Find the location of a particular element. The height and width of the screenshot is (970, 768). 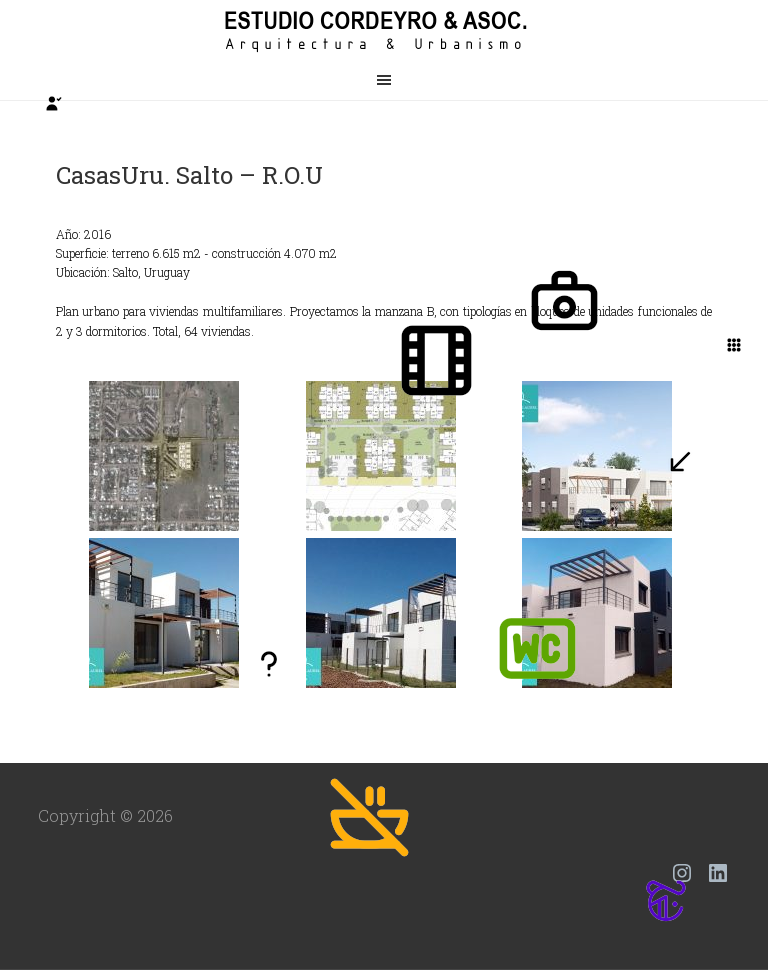

open the dial pad or number input is located at coordinates (734, 345).